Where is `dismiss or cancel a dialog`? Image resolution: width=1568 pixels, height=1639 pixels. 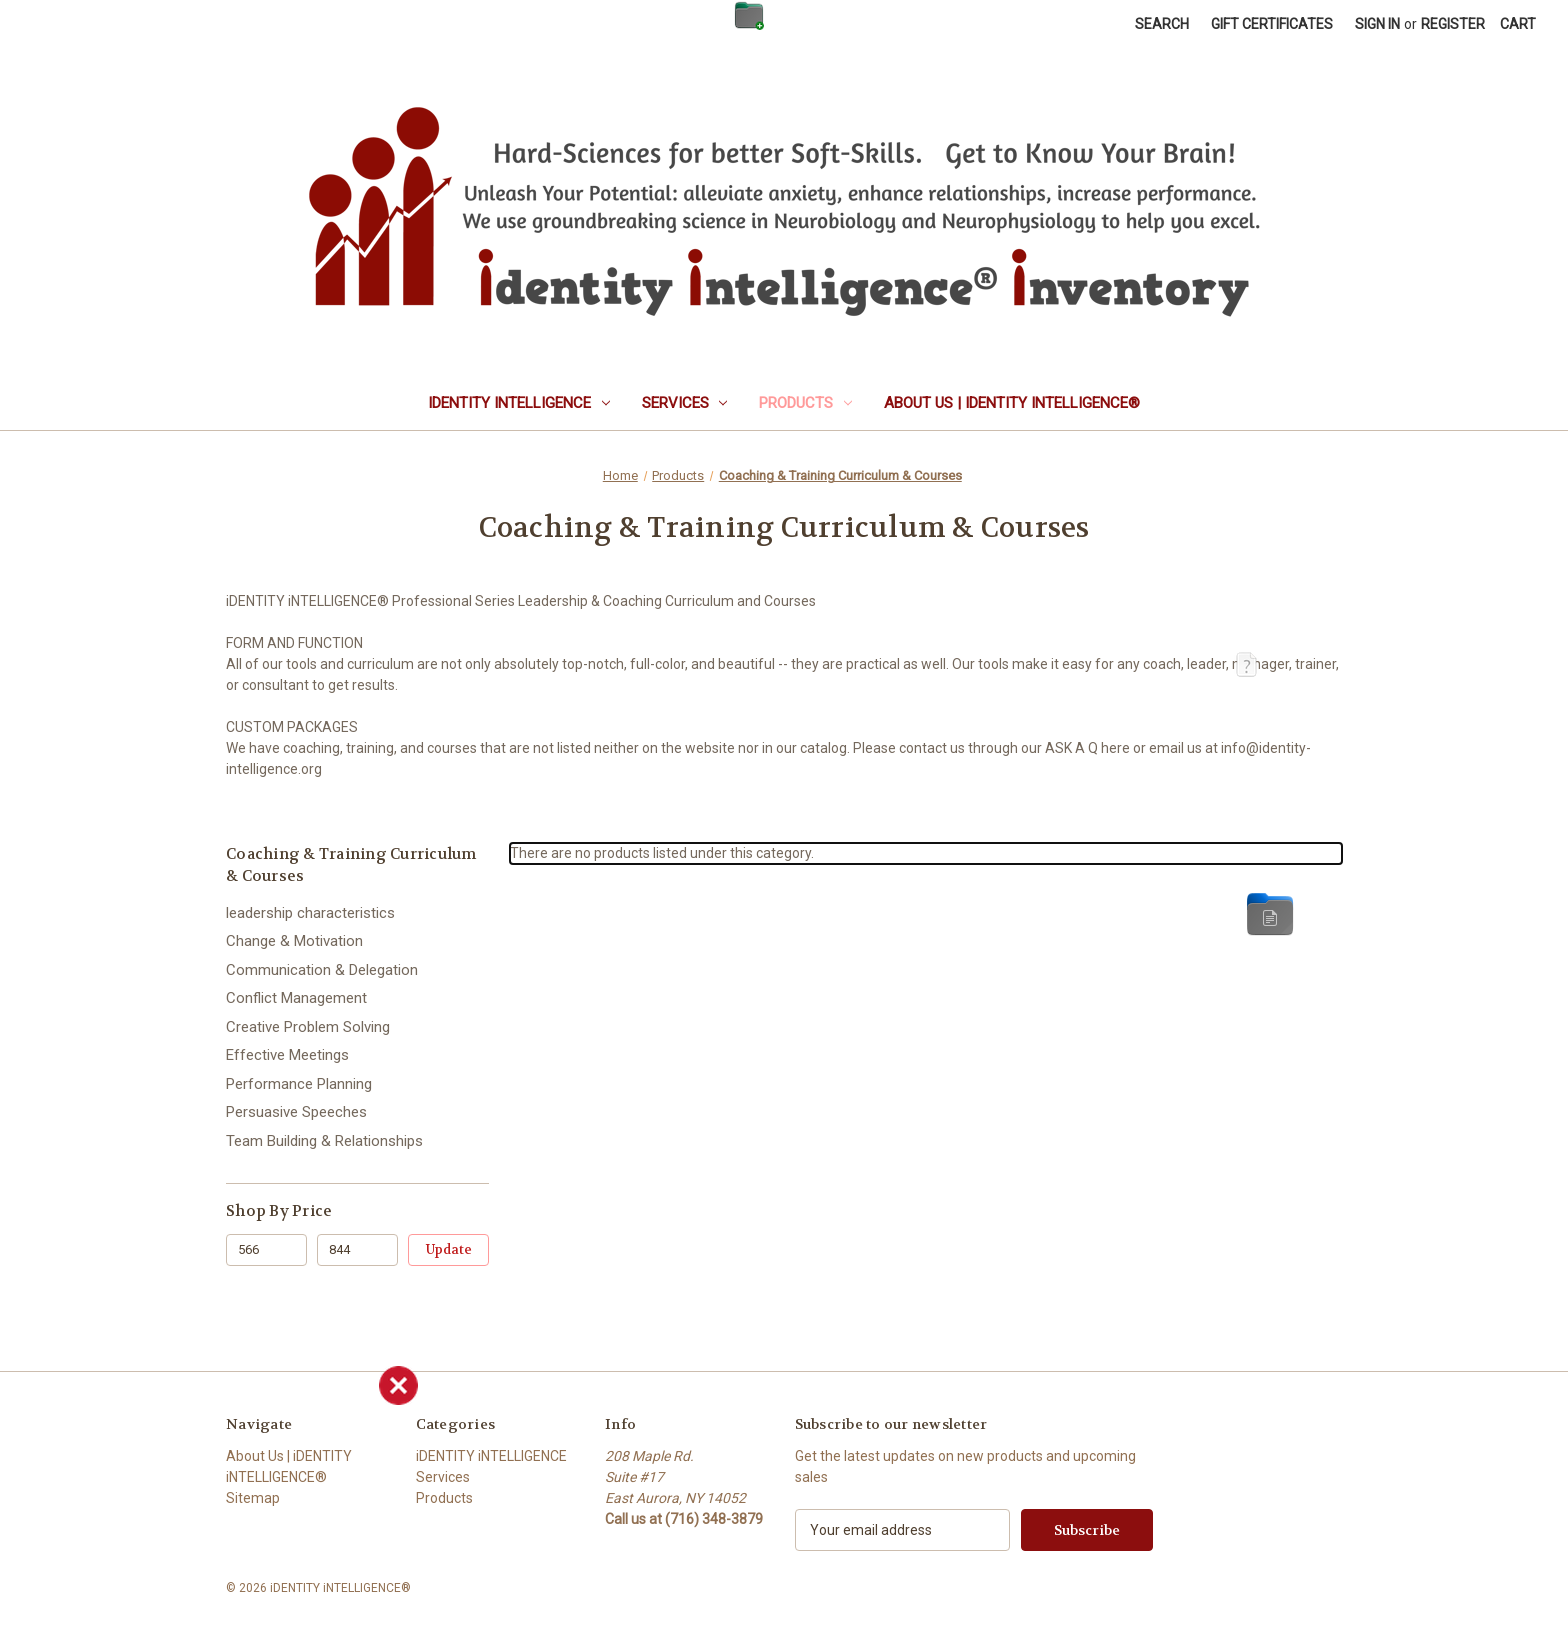
dismiss or cancel a dialog is located at coordinates (398, 1385).